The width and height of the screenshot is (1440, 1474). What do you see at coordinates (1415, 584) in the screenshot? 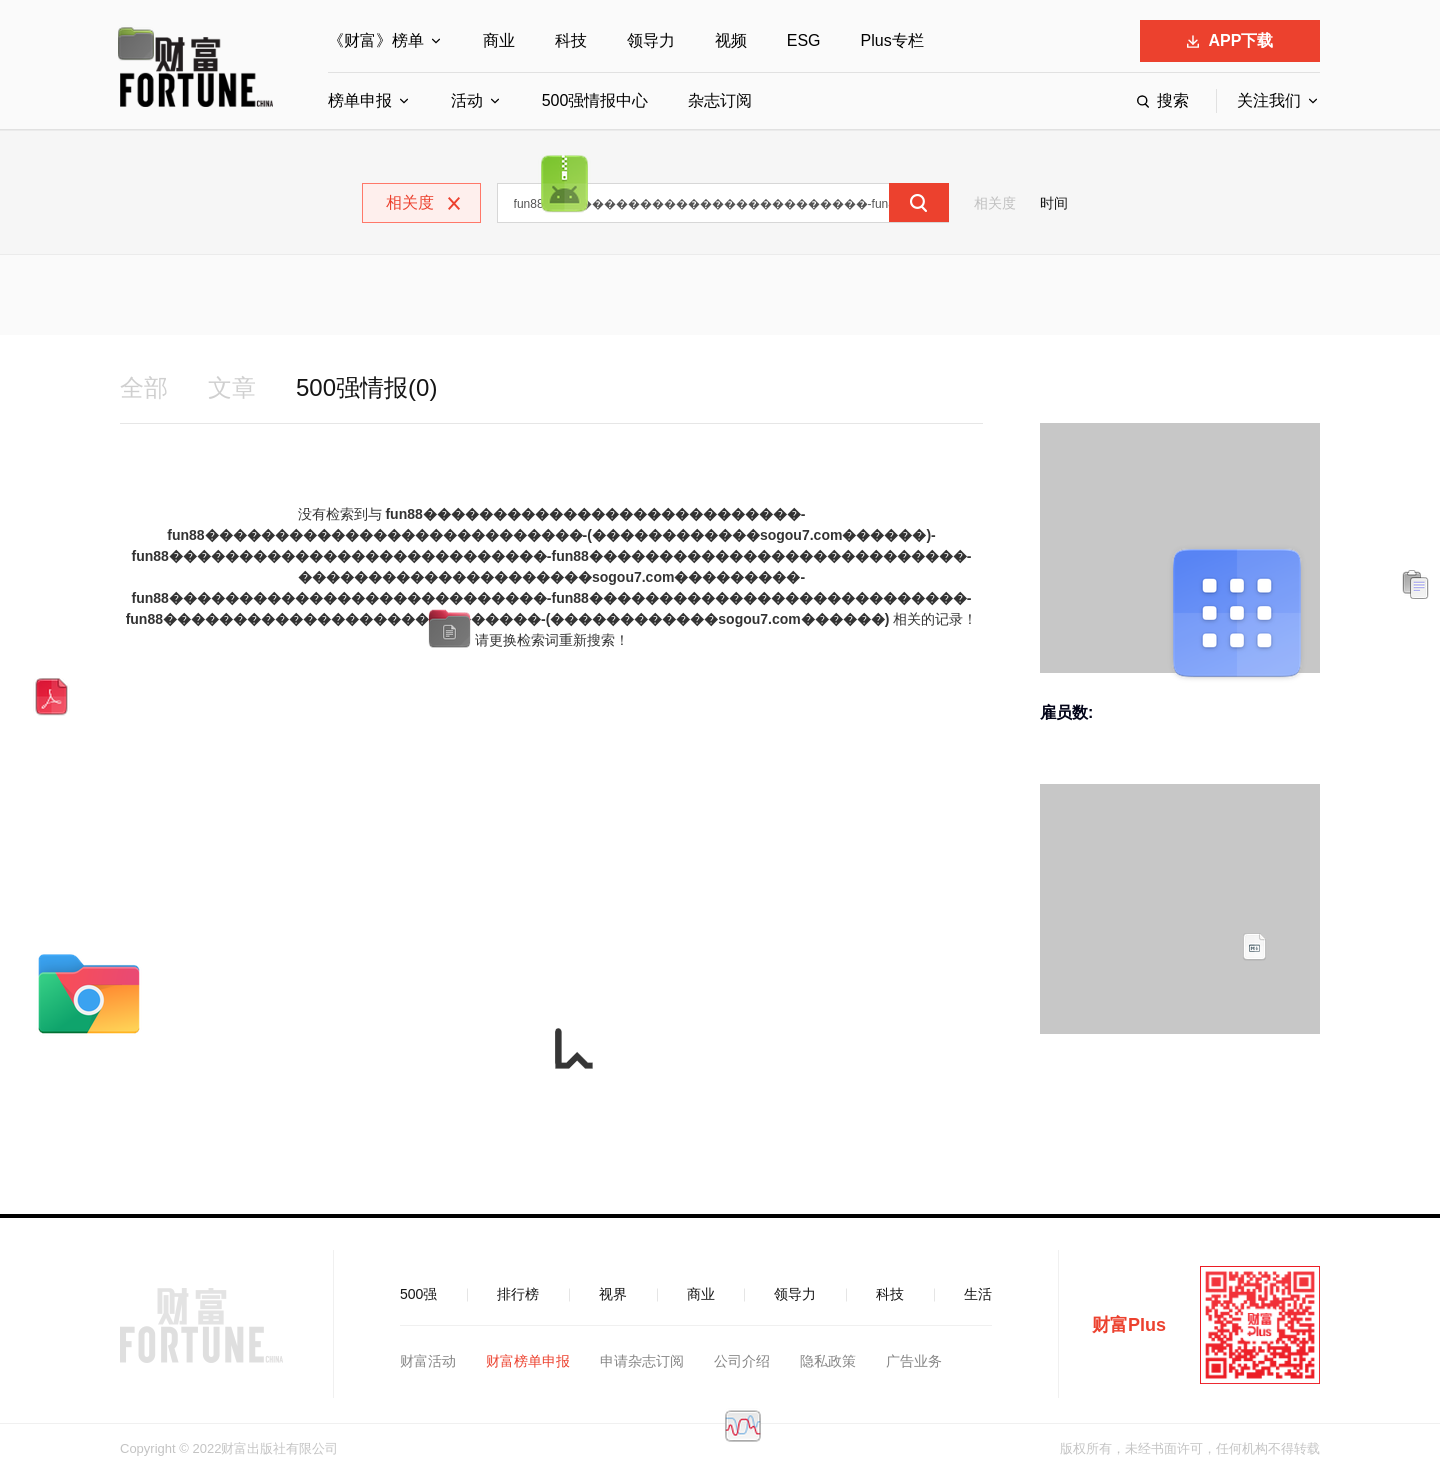
I see `paste copied content from clipboard` at bounding box center [1415, 584].